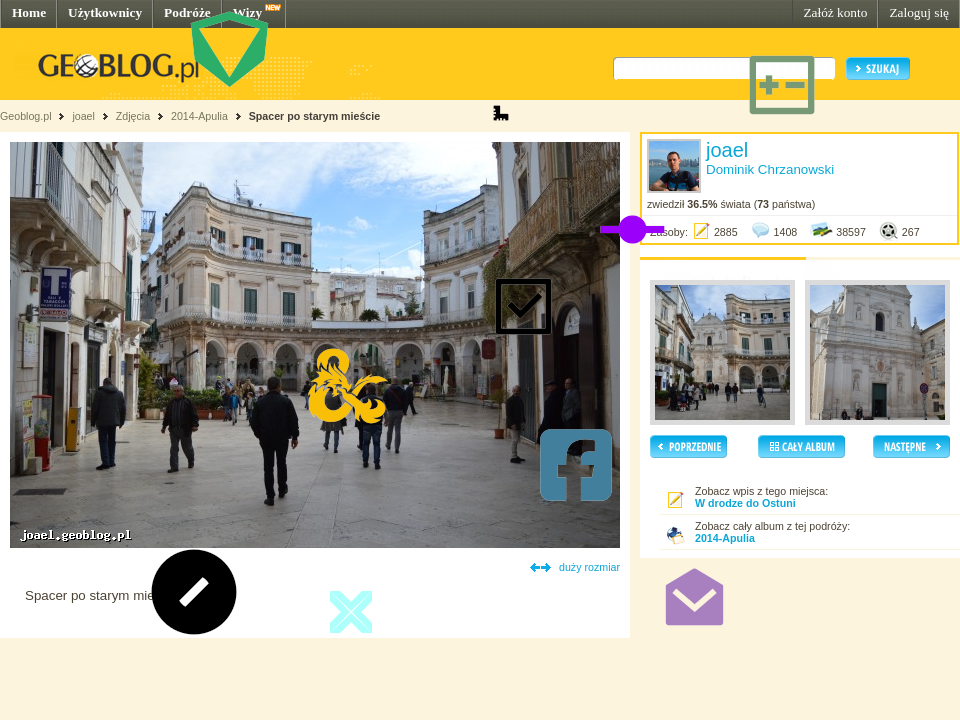 The height and width of the screenshot is (720, 960). Describe the element at coordinates (576, 465) in the screenshot. I see `share to facebook` at that location.